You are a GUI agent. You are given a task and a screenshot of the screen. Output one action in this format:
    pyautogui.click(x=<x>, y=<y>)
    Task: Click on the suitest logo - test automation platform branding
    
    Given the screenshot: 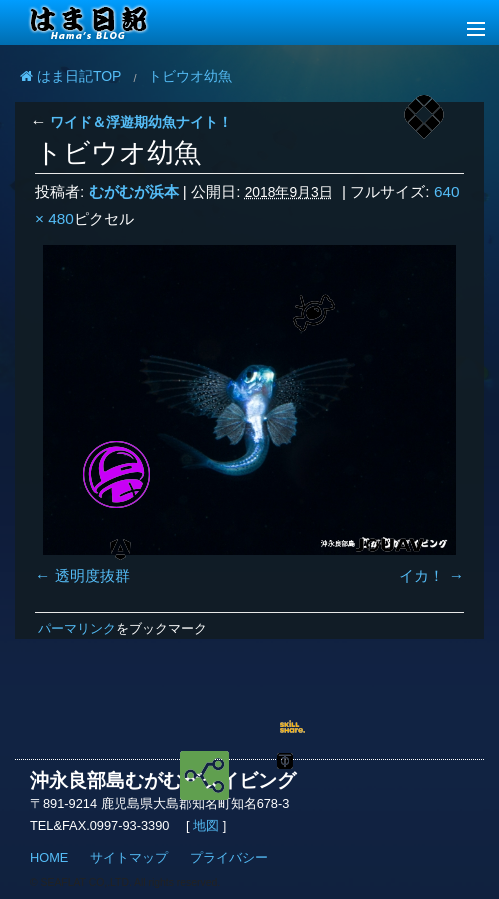 What is the action you would take?
    pyautogui.click(x=314, y=313)
    